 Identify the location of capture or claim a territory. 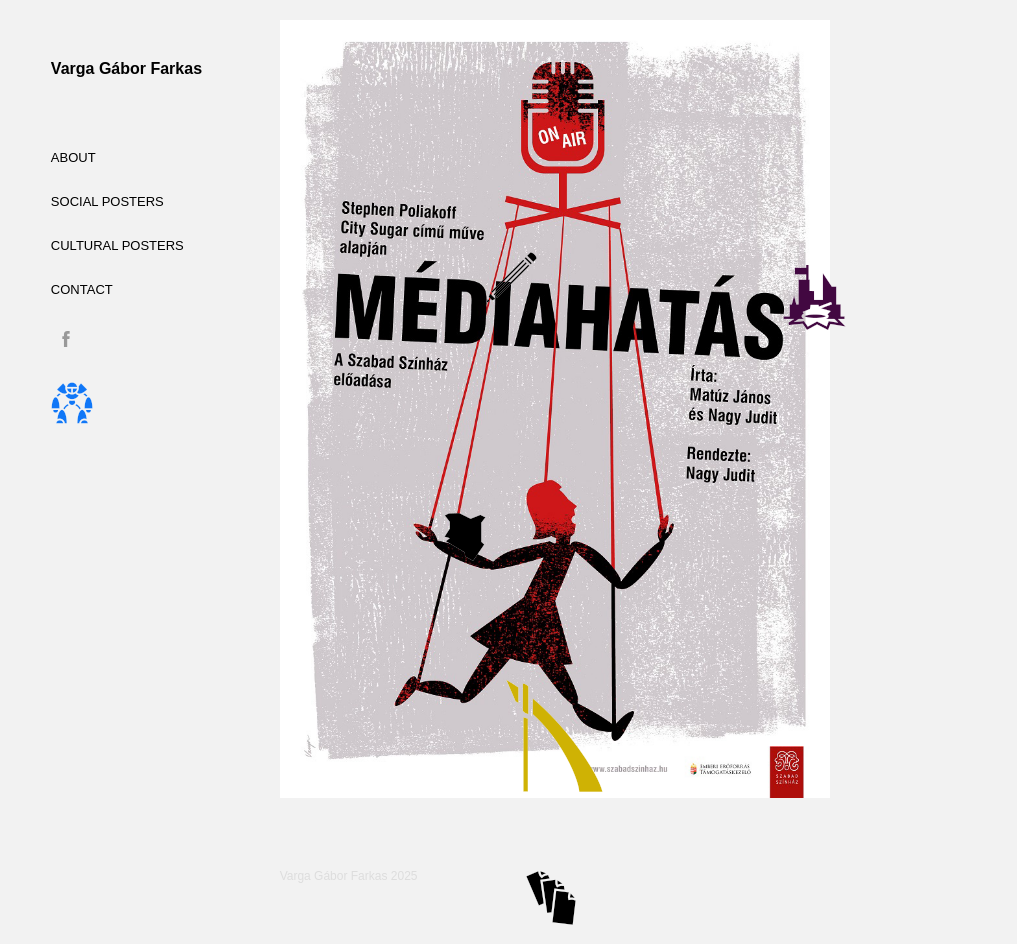
(814, 297).